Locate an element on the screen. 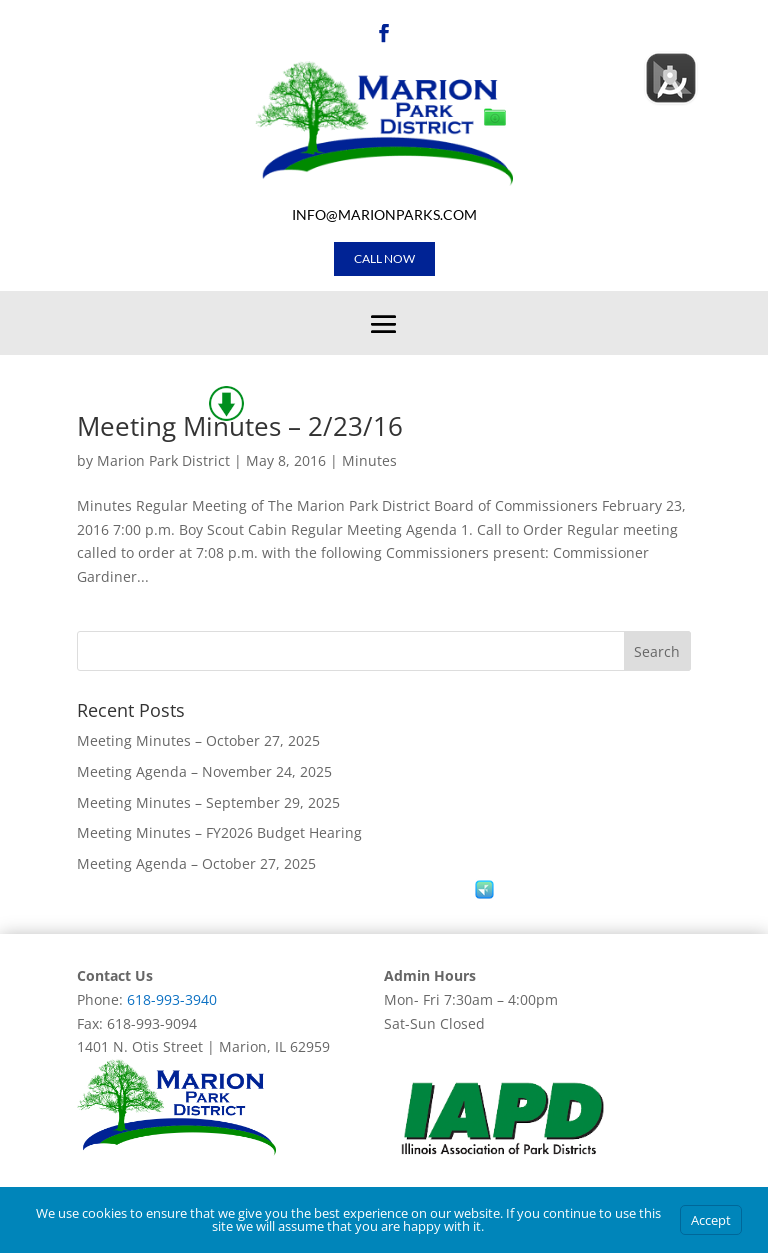  open accessories or utility applications is located at coordinates (671, 78).